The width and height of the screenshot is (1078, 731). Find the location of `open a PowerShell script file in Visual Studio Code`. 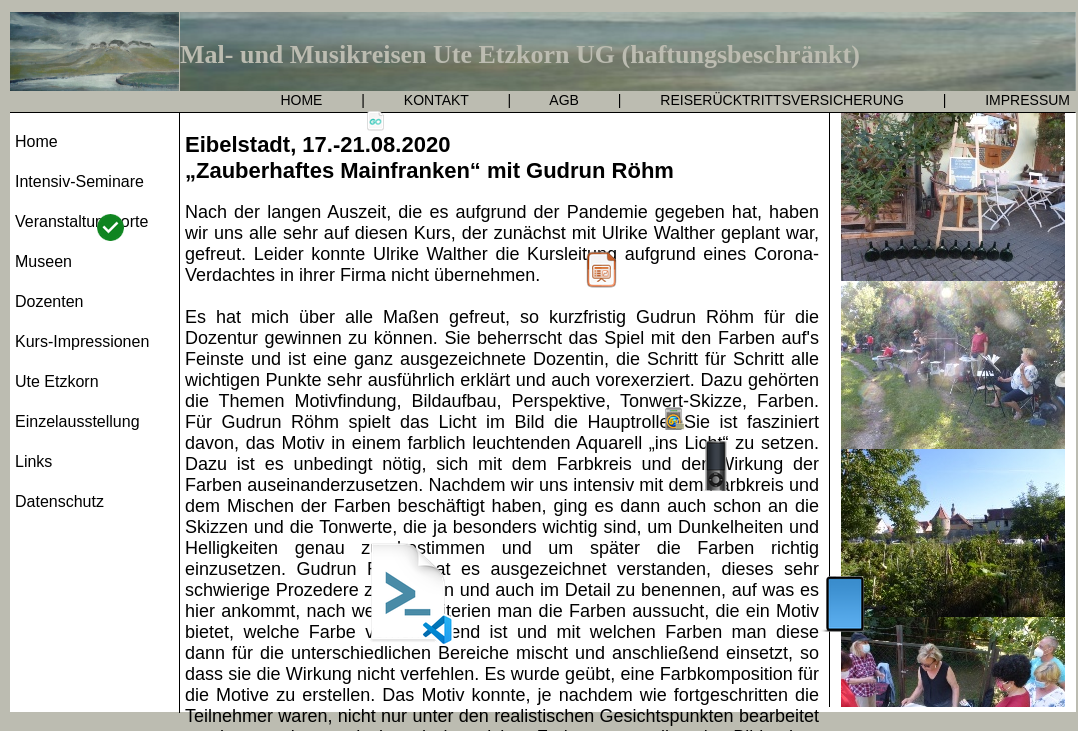

open a PowerShell script file in Visual Studio Code is located at coordinates (408, 594).